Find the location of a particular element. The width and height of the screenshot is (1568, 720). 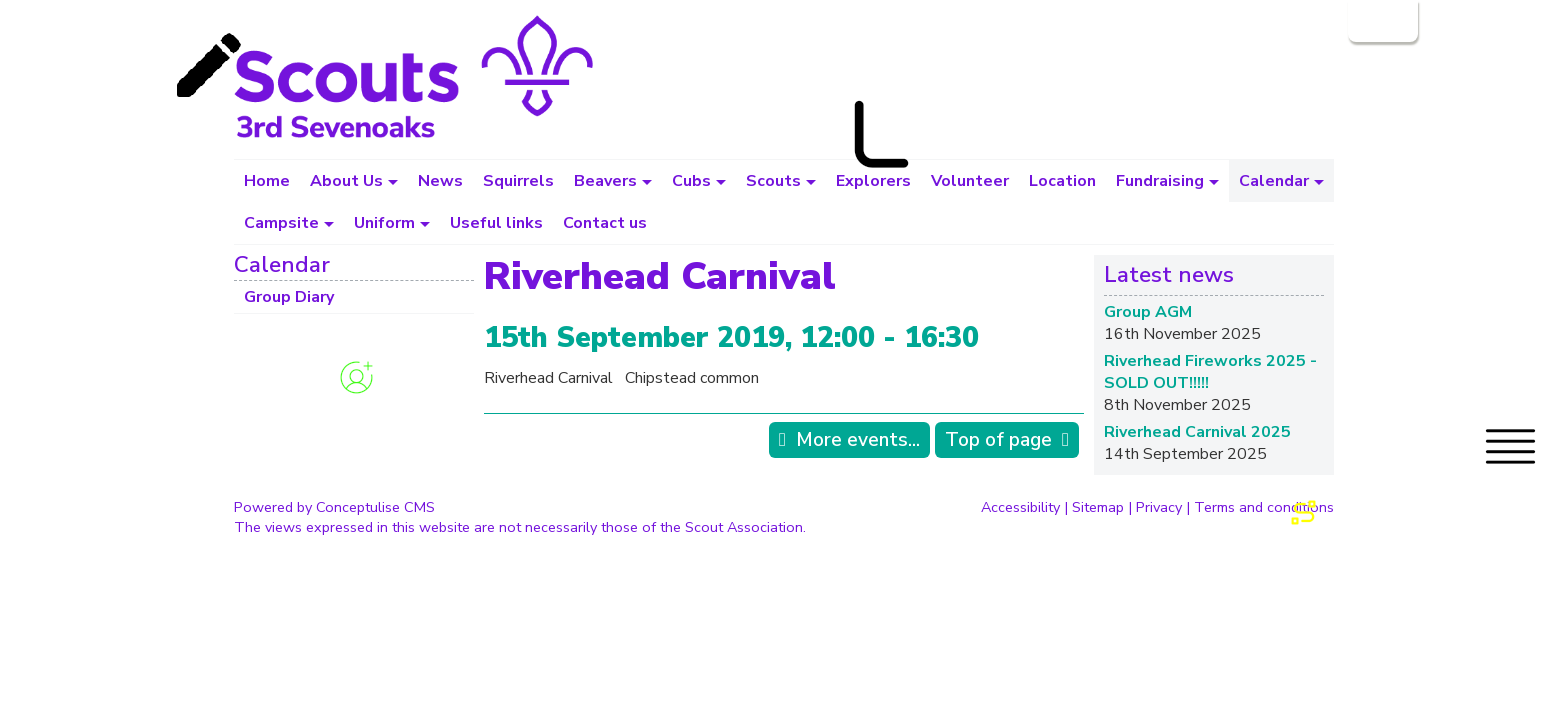

add a new user or contact is located at coordinates (356, 377).